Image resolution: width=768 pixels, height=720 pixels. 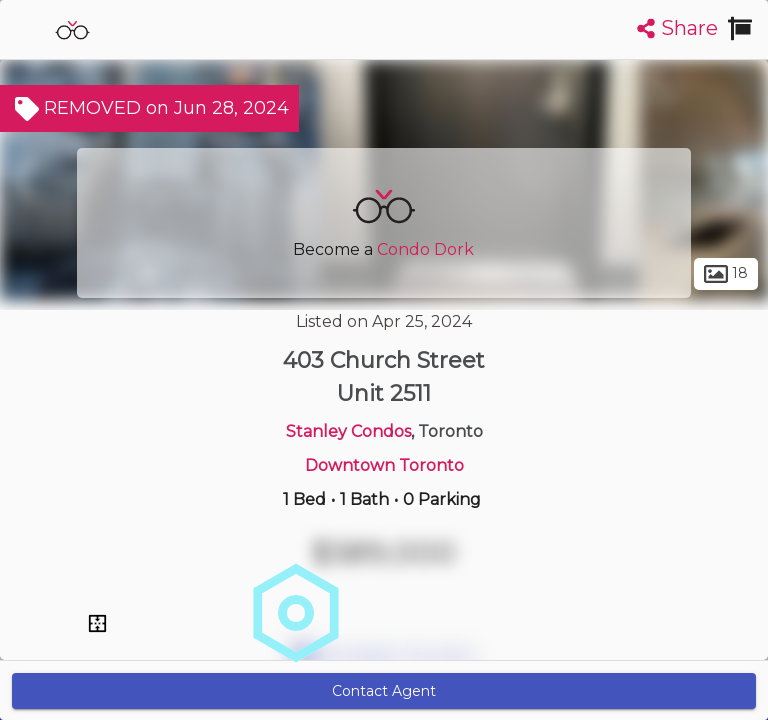 I want to click on merge cells vertically in a table or spreadsheet, so click(x=97, y=623).